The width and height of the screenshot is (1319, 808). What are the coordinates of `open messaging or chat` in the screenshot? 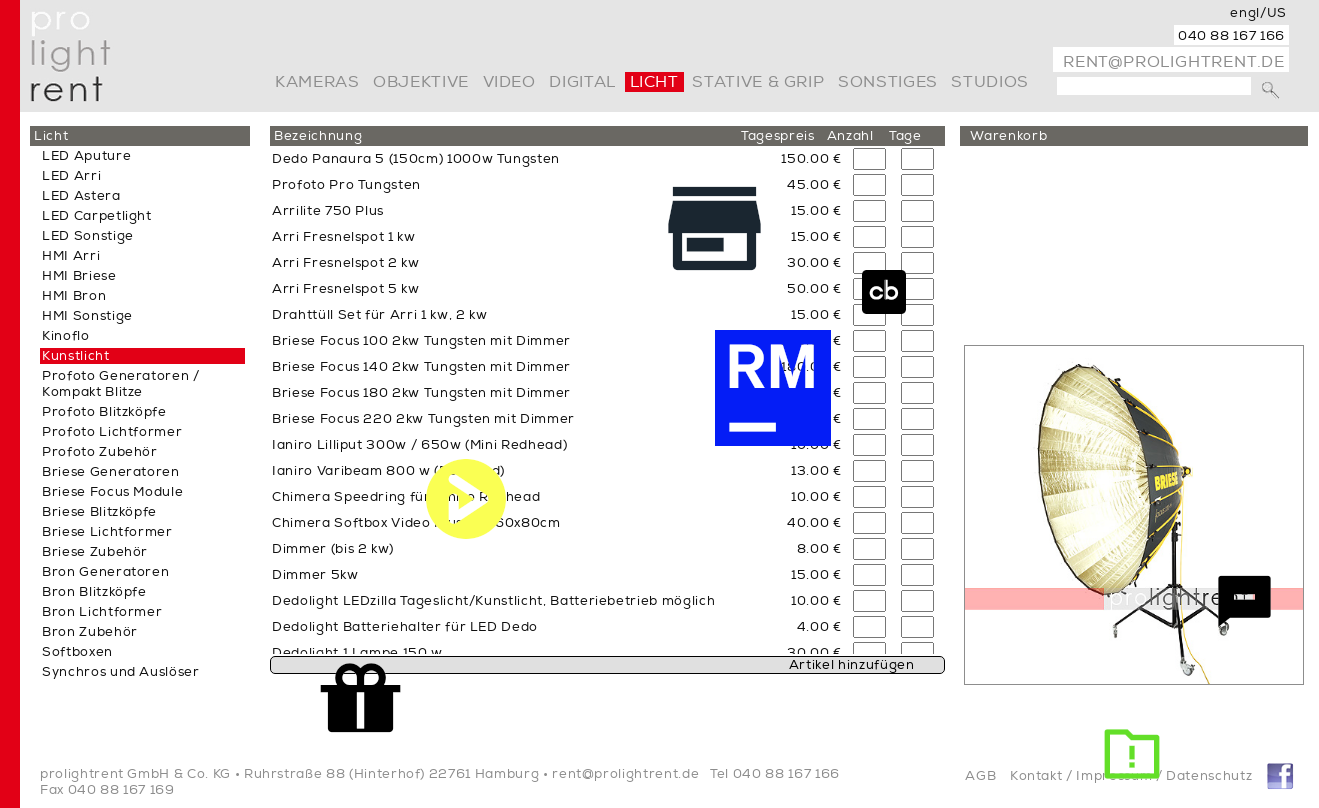 It's located at (1244, 599).